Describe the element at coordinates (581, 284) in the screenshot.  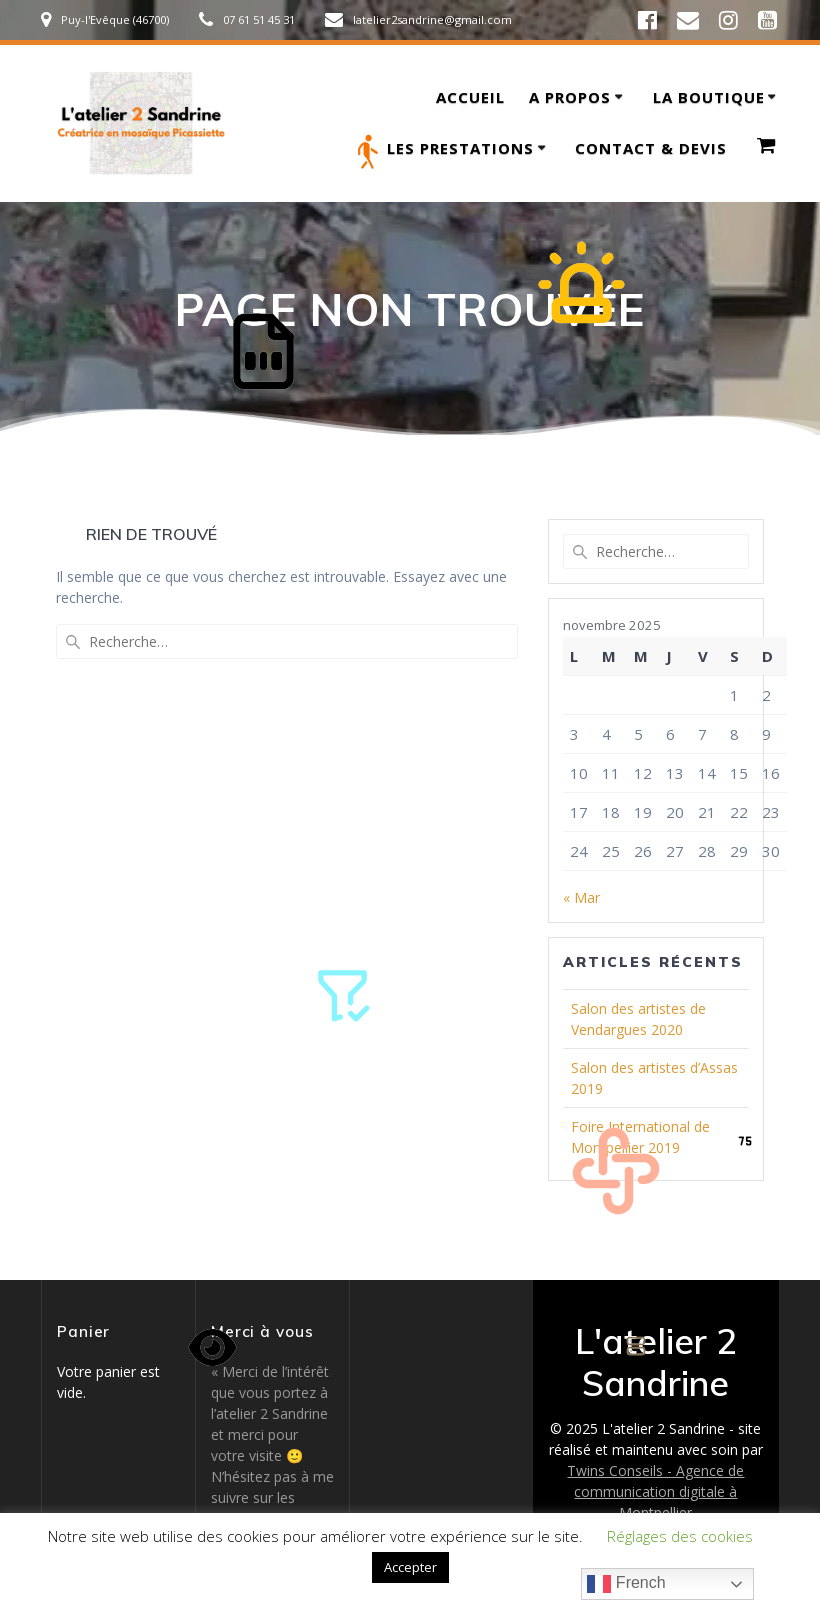
I see `indicates urgent or high-priority notification` at that location.